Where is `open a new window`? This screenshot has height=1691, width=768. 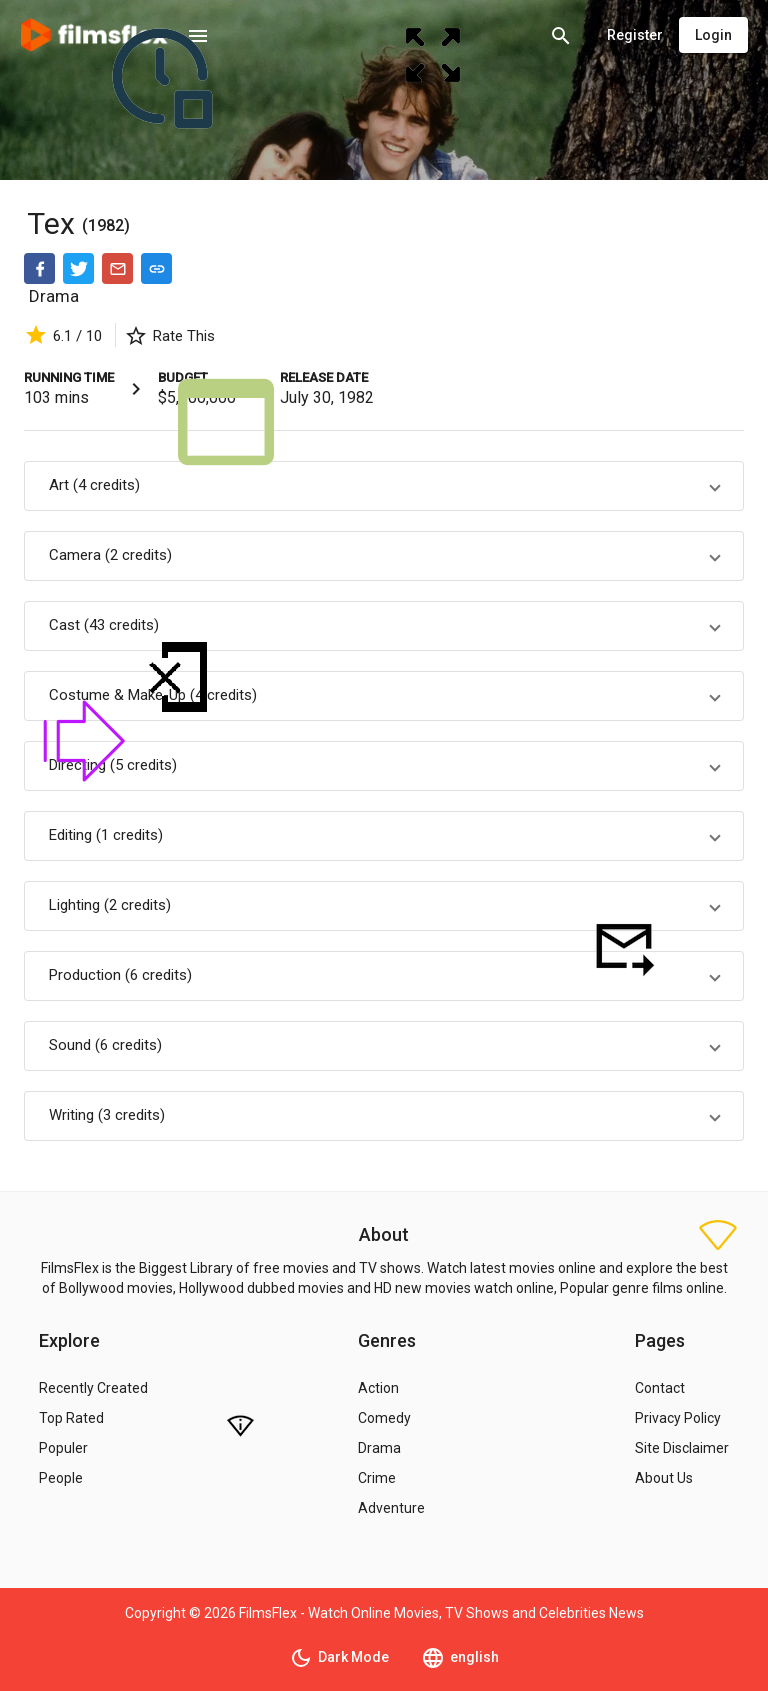 open a new window is located at coordinates (226, 422).